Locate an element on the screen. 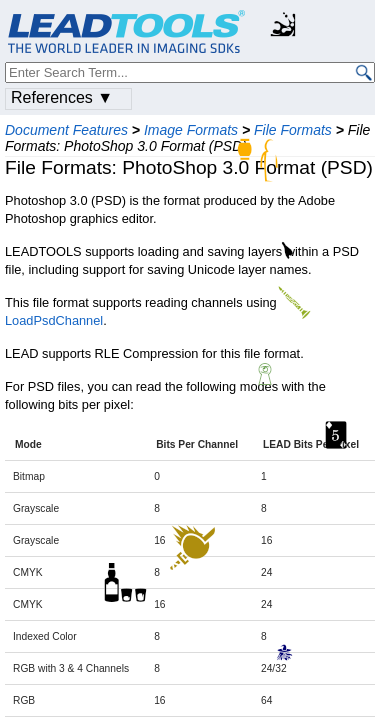 The image size is (375, 720). perform a slashing attack is located at coordinates (192, 547).